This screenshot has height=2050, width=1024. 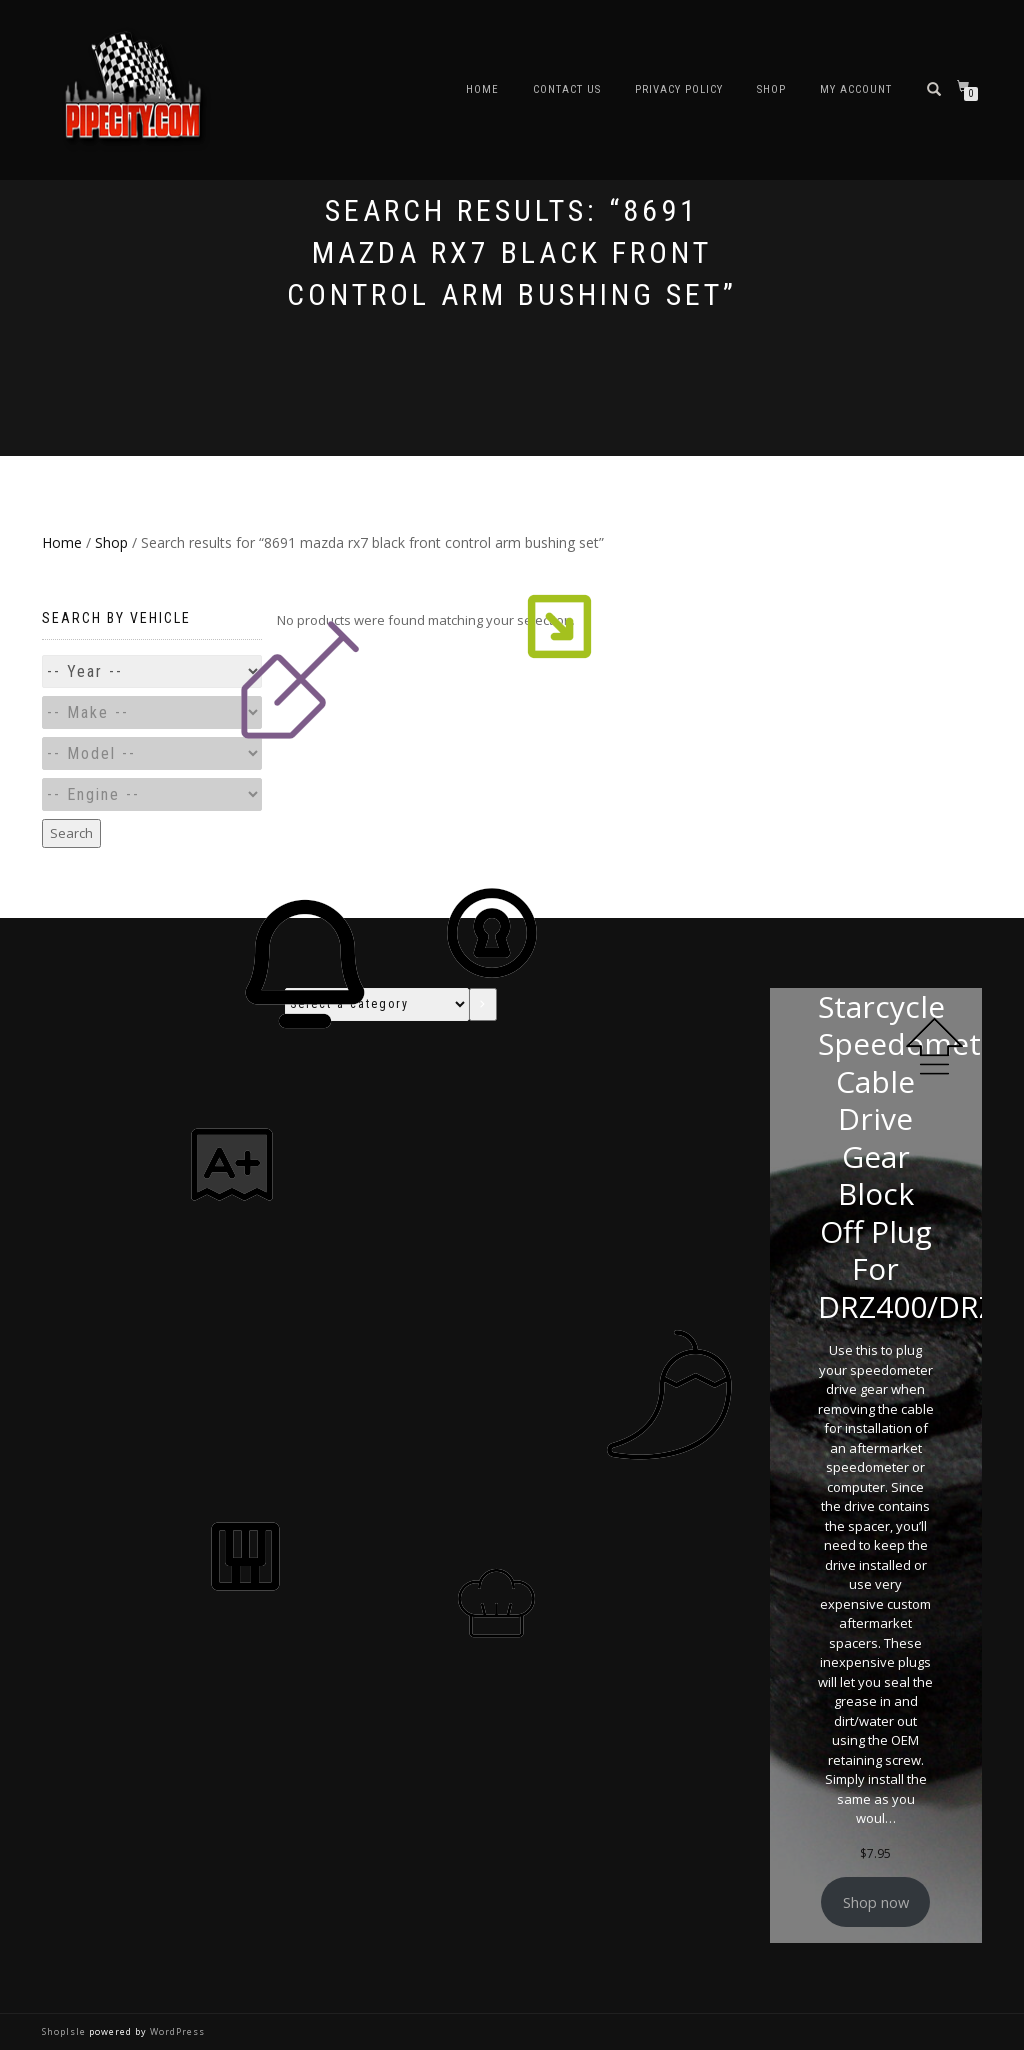 What do you see at coordinates (305, 964) in the screenshot?
I see `view notifications` at bounding box center [305, 964].